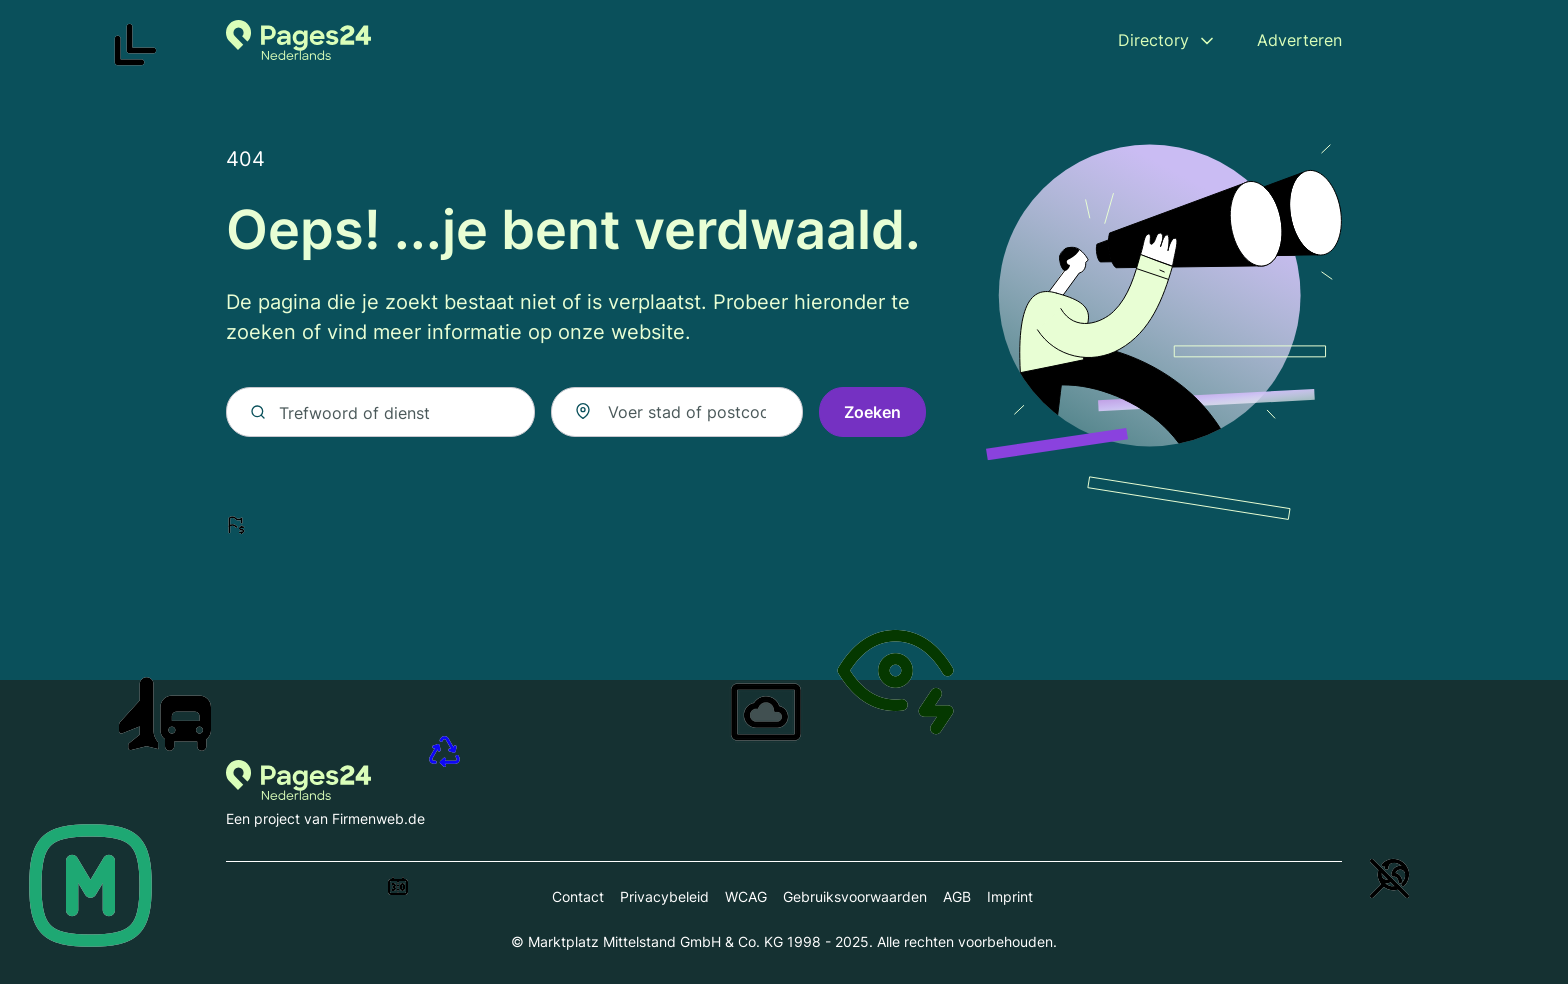 The height and width of the screenshot is (984, 1568). Describe the element at coordinates (895, 670) in the screenshot. I see `quick view or flash preview` at that location.